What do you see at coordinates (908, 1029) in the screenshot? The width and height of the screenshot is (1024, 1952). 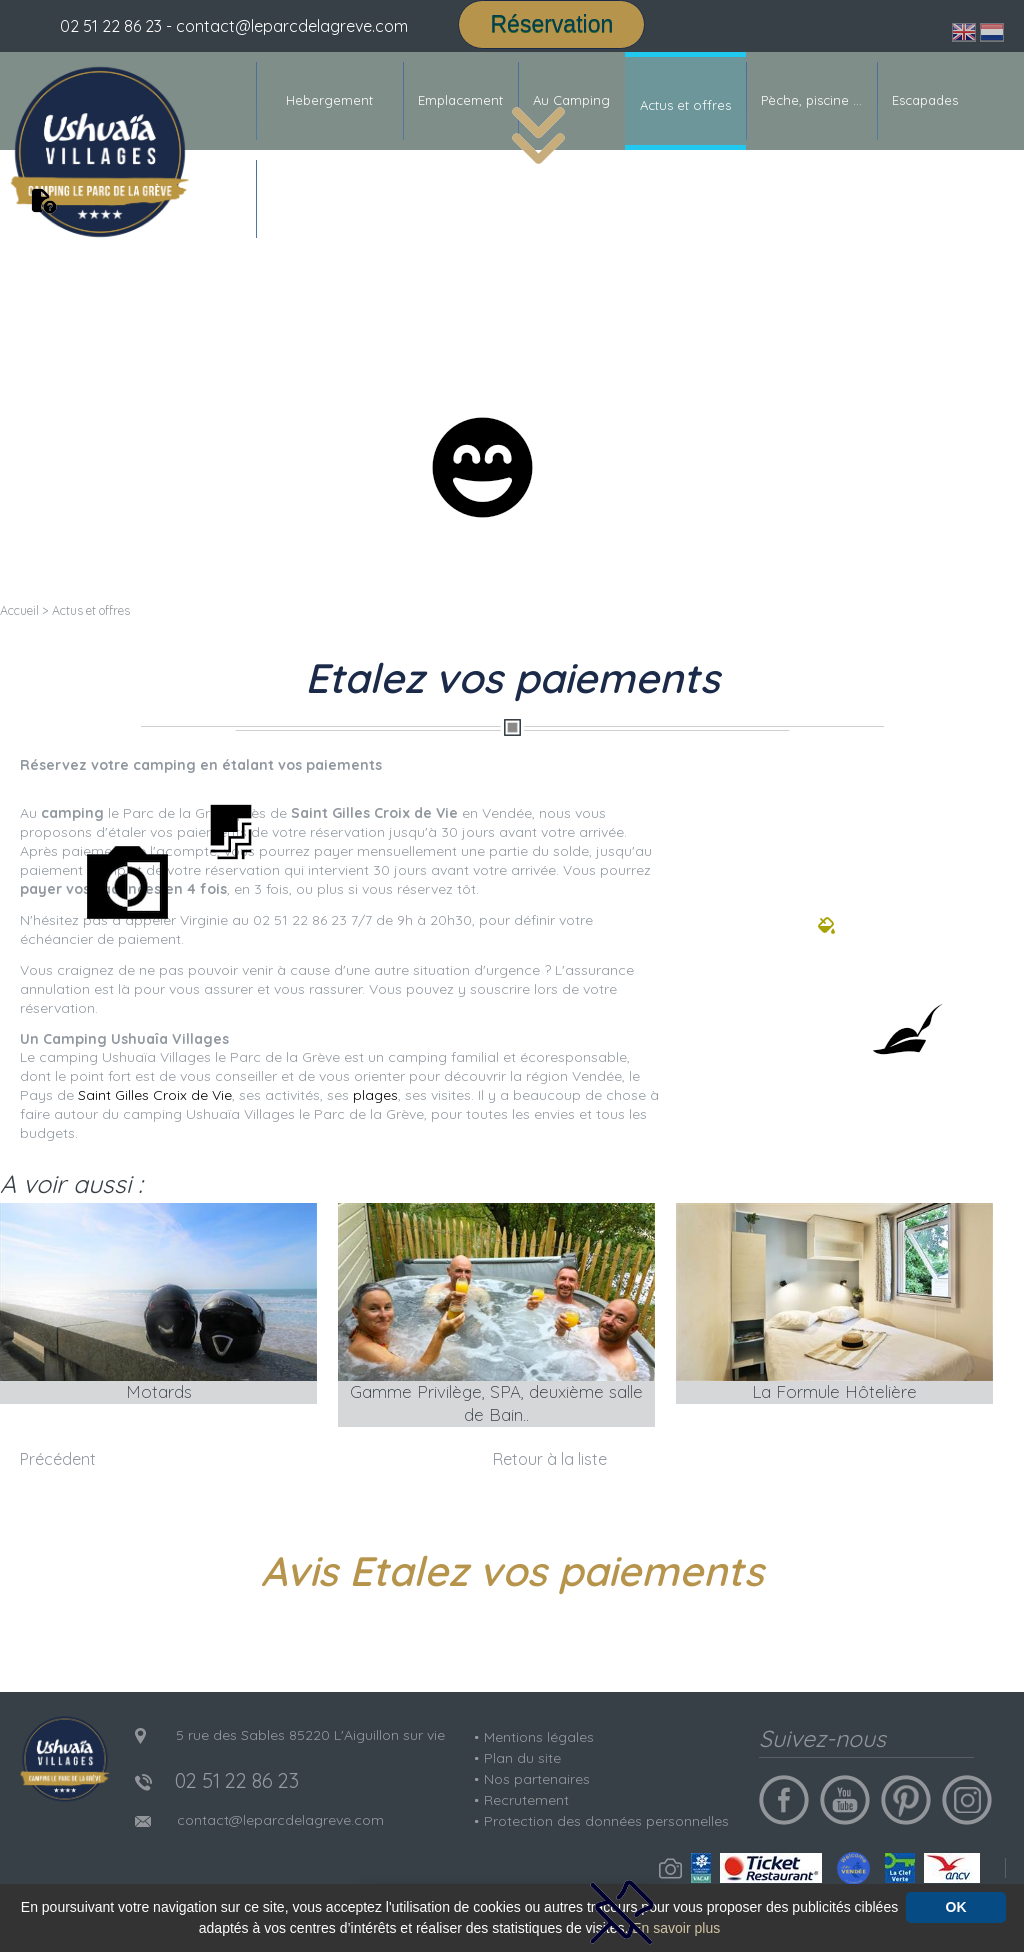 I see `pied piper brand logo` at bounding box center [908, 1029].